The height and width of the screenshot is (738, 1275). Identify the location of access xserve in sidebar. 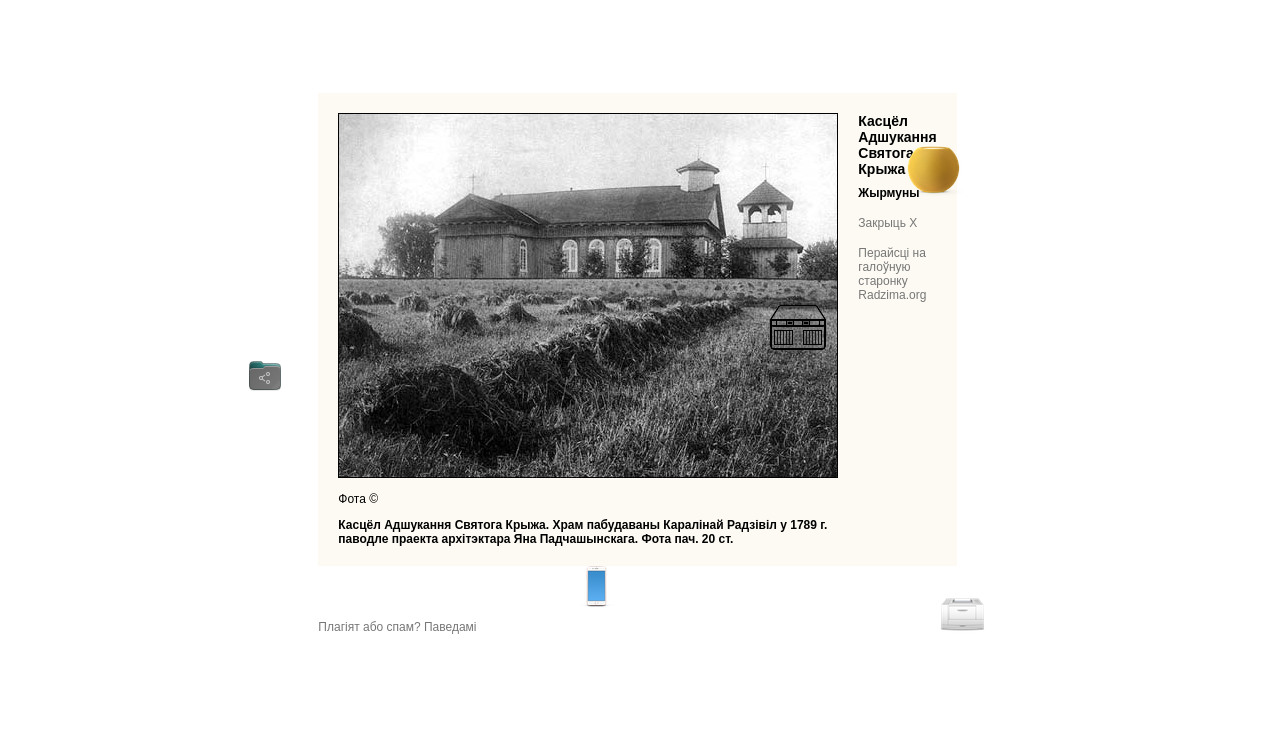
(798, 326).